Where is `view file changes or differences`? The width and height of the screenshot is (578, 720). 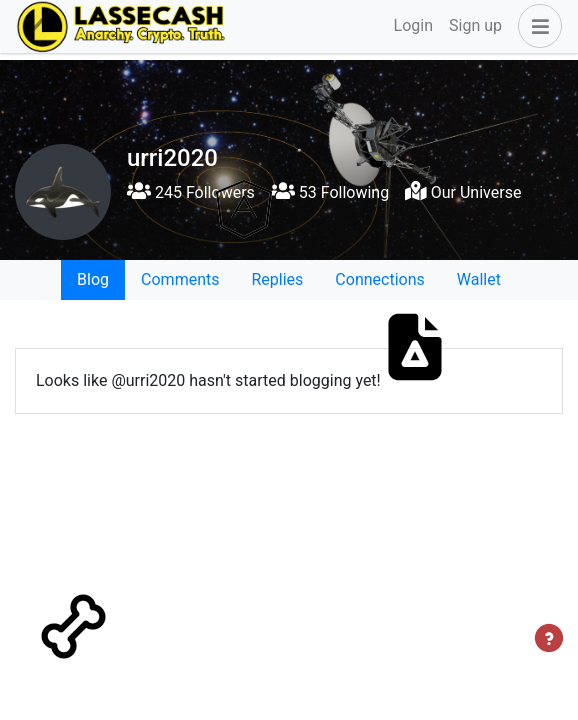 view file changes or differences is located at coordinates (415, 347).